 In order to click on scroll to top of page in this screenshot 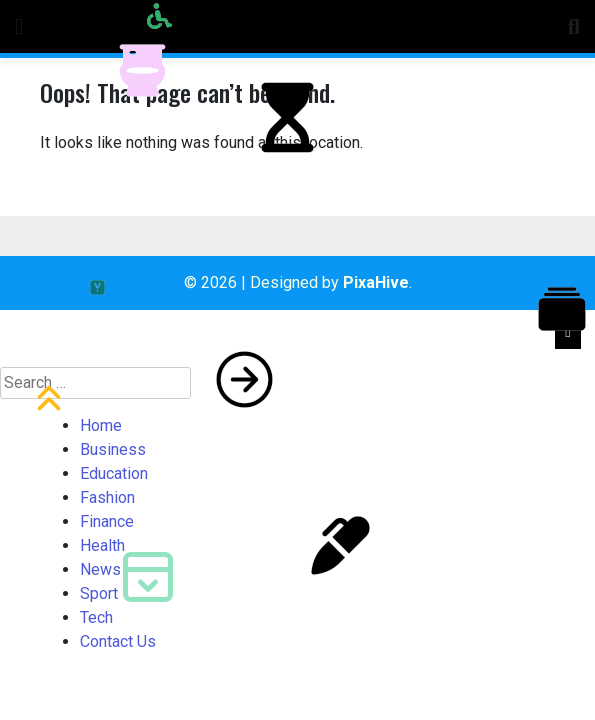, I will do `click(49, 399)`.